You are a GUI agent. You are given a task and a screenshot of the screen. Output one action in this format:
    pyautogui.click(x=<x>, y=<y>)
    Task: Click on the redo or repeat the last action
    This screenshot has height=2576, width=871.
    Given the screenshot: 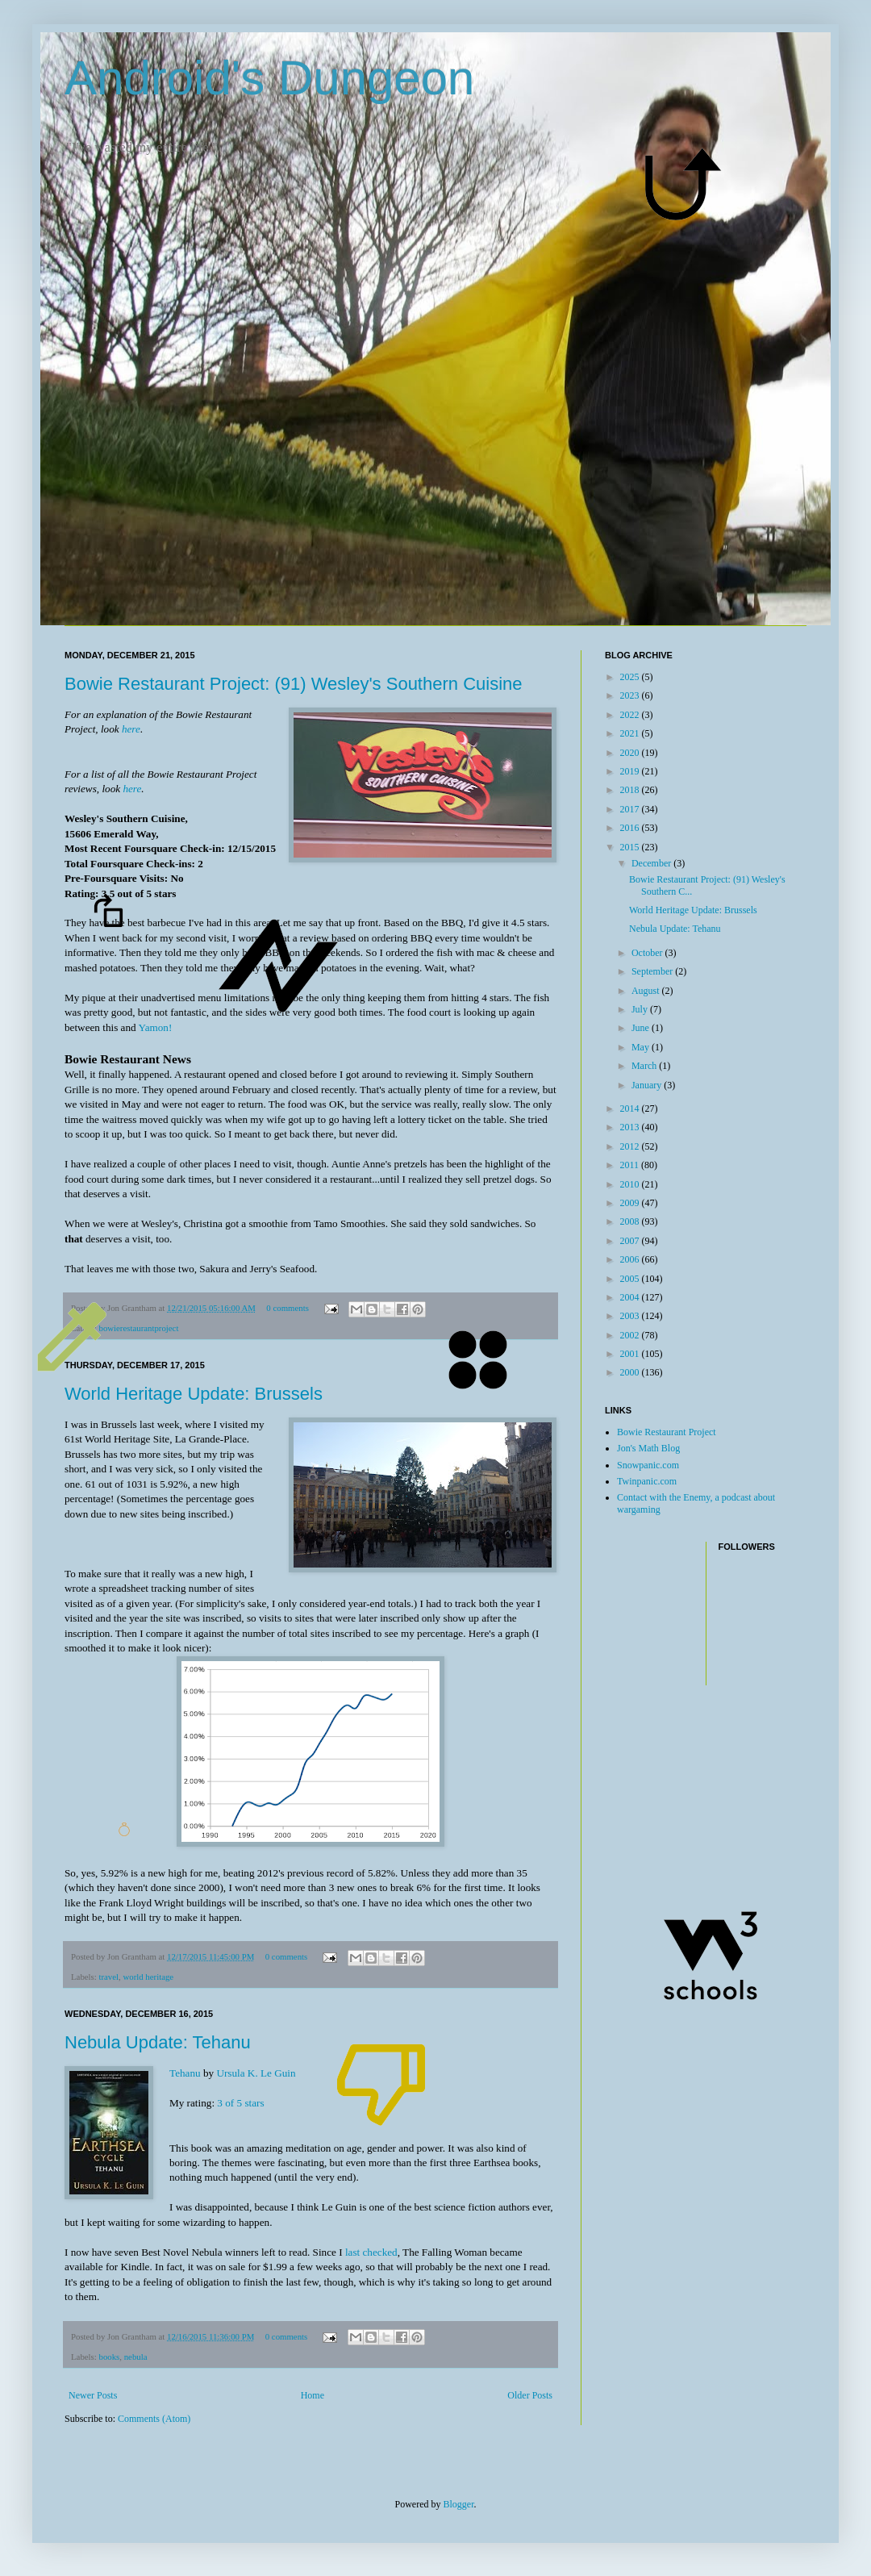 What is the action you would take?
    pyautogui.click(x=679, y=186)
    